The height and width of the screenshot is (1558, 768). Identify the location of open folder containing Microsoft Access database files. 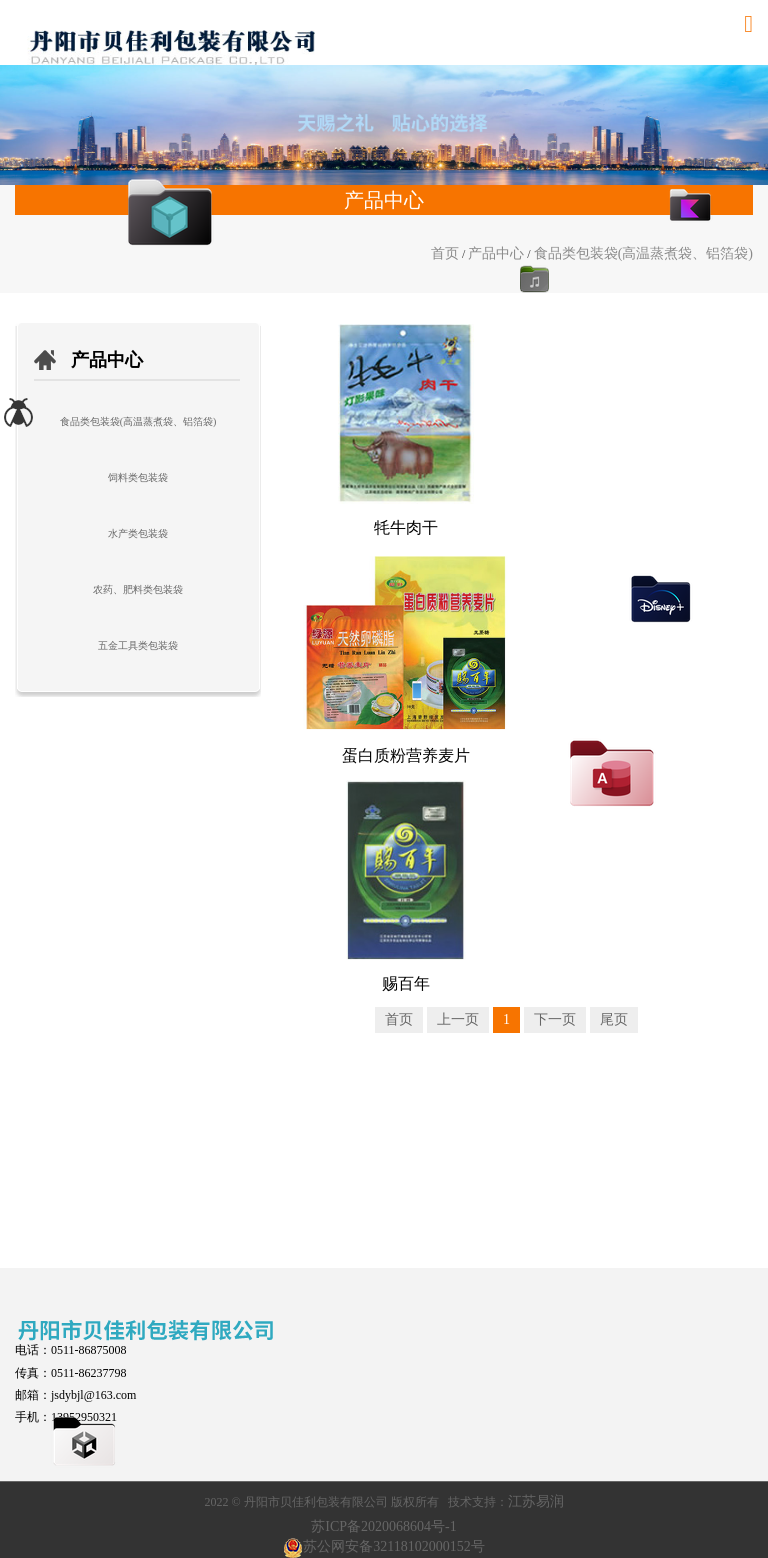
(611, 775).